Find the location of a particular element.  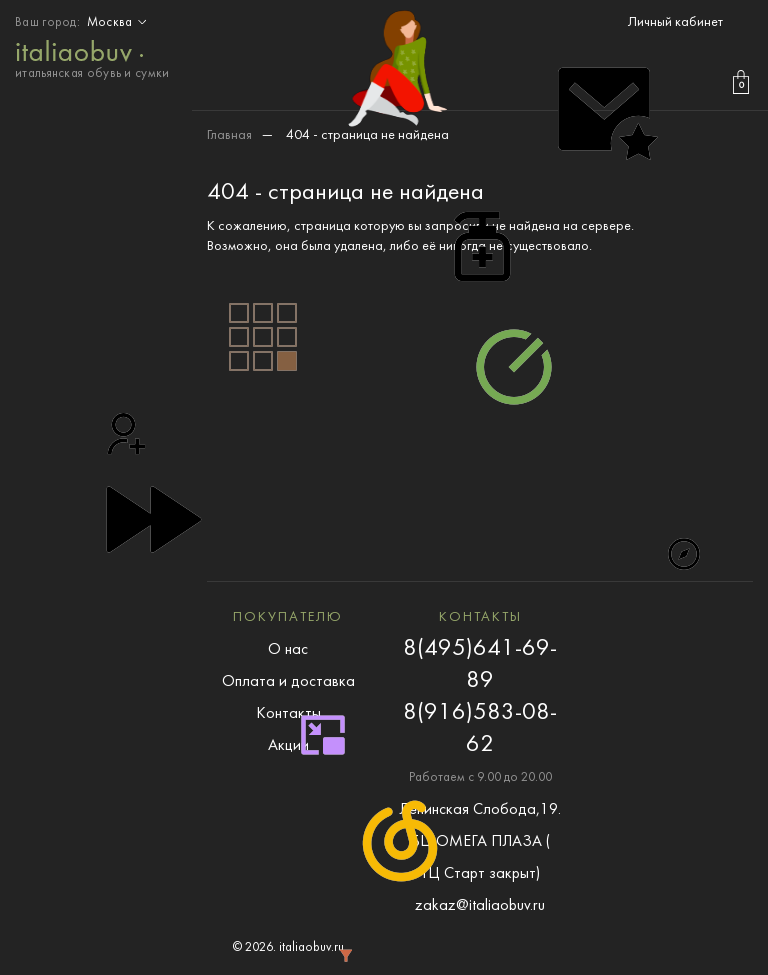

access hand sanitizer station location is located at coordinates (482, 246).